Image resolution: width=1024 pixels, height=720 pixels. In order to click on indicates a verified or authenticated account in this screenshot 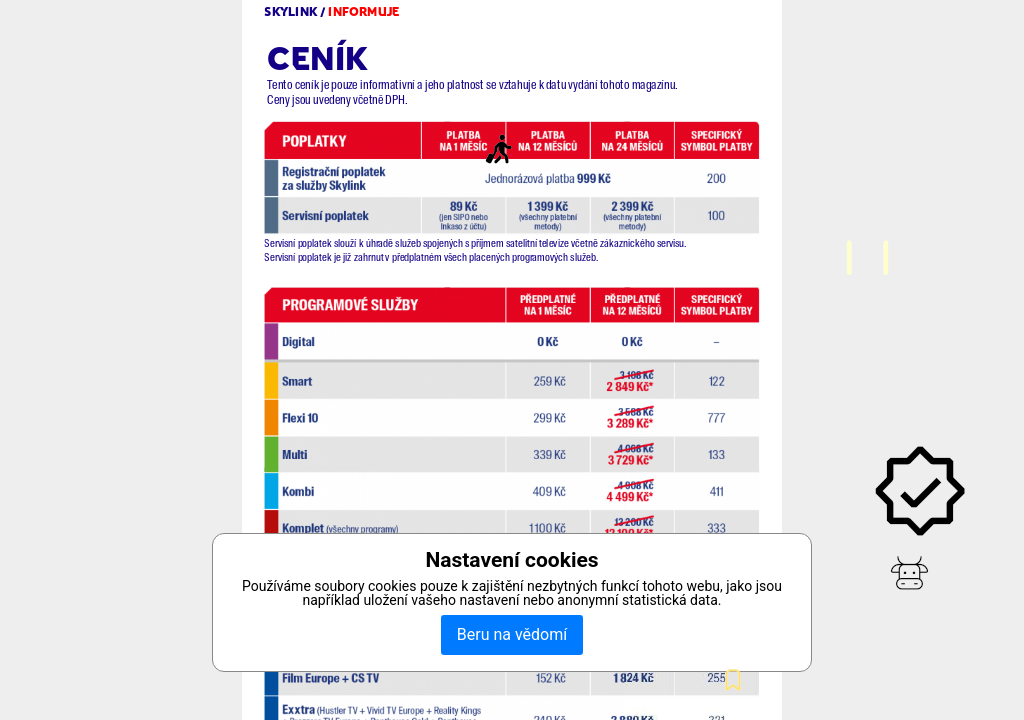, I will do `click(920, 491)`.